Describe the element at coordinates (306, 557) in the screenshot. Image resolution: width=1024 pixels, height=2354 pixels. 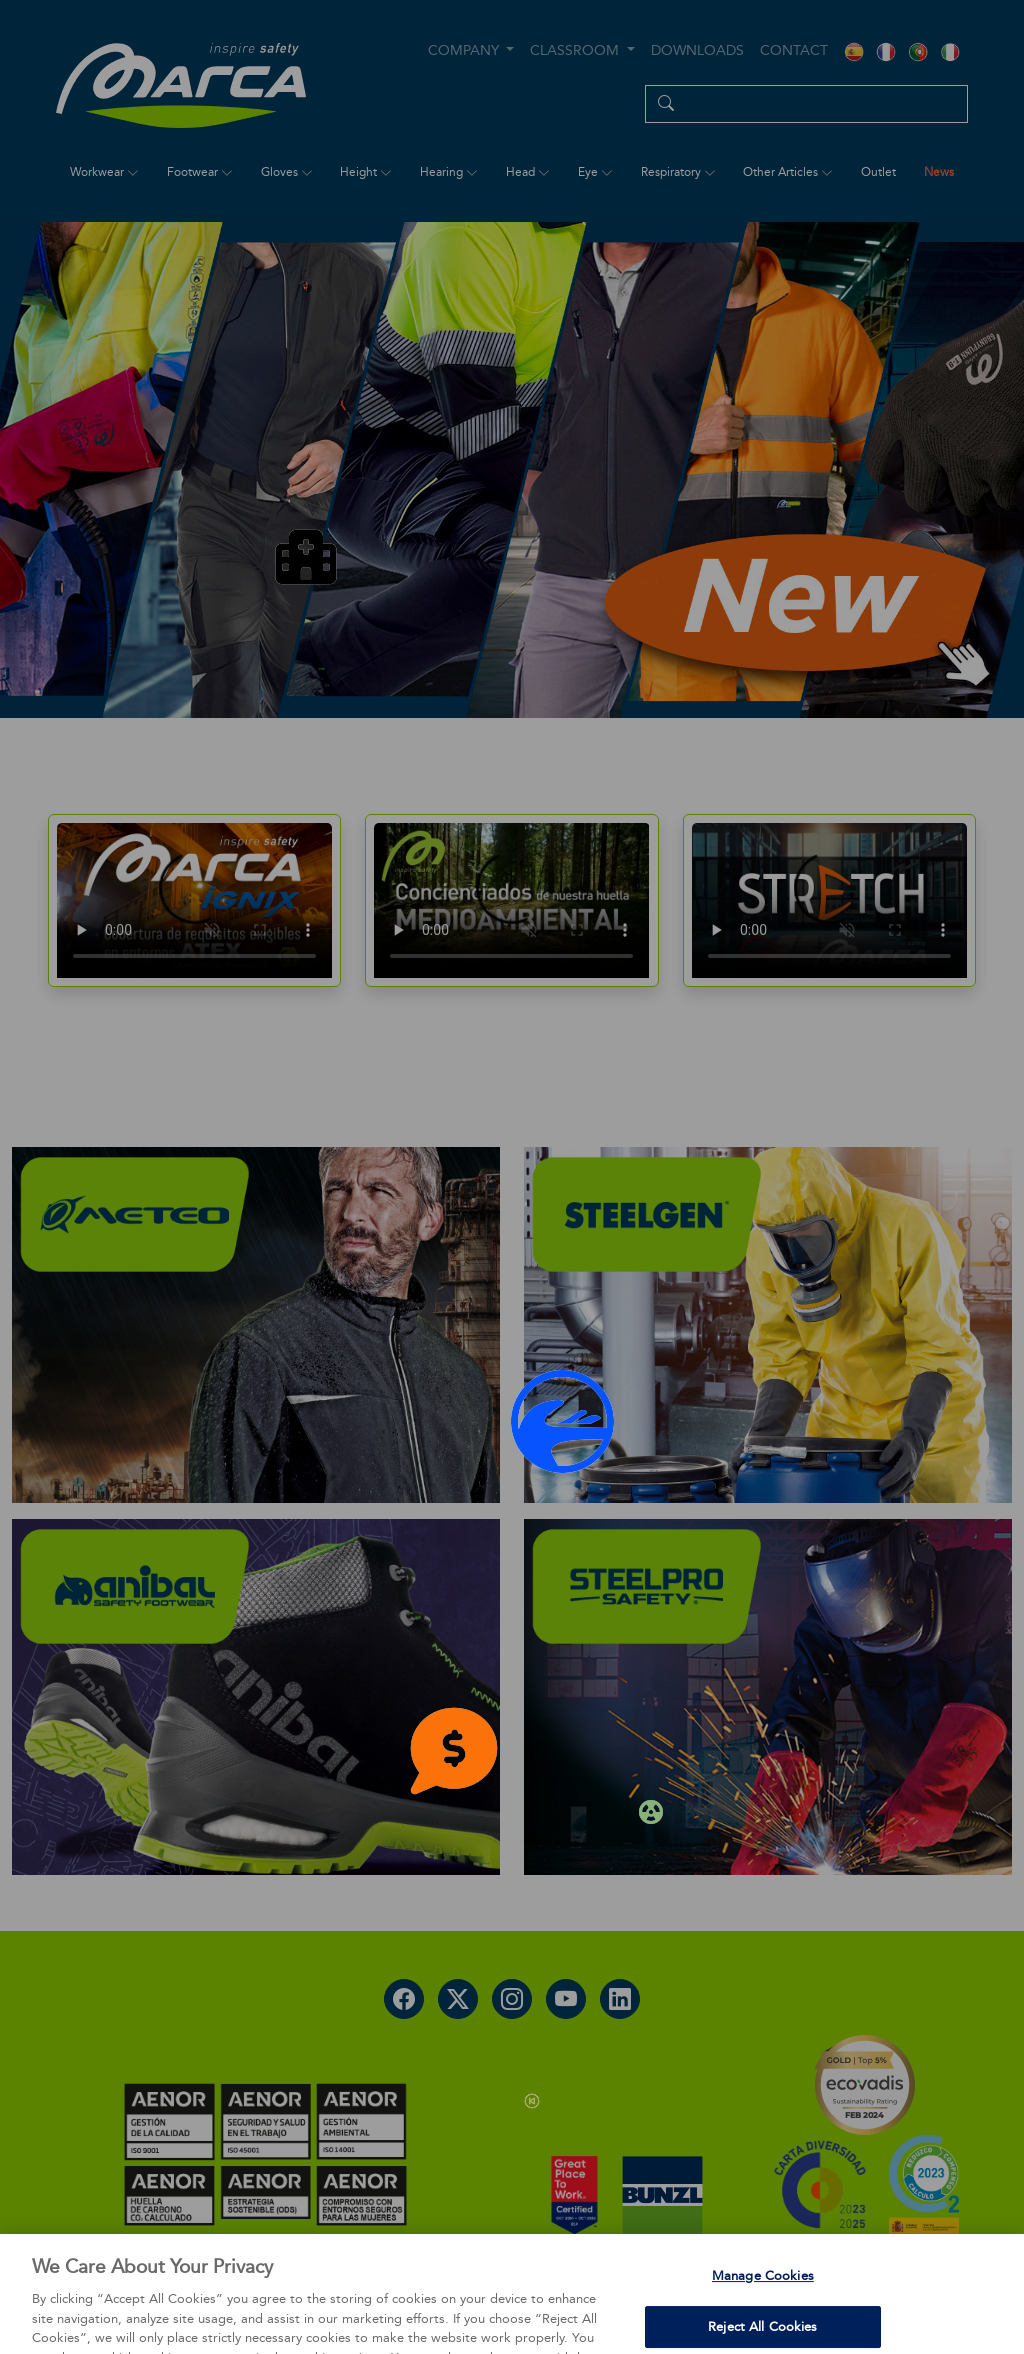
I see `view nearby hospitals or medical facilities` at that location.